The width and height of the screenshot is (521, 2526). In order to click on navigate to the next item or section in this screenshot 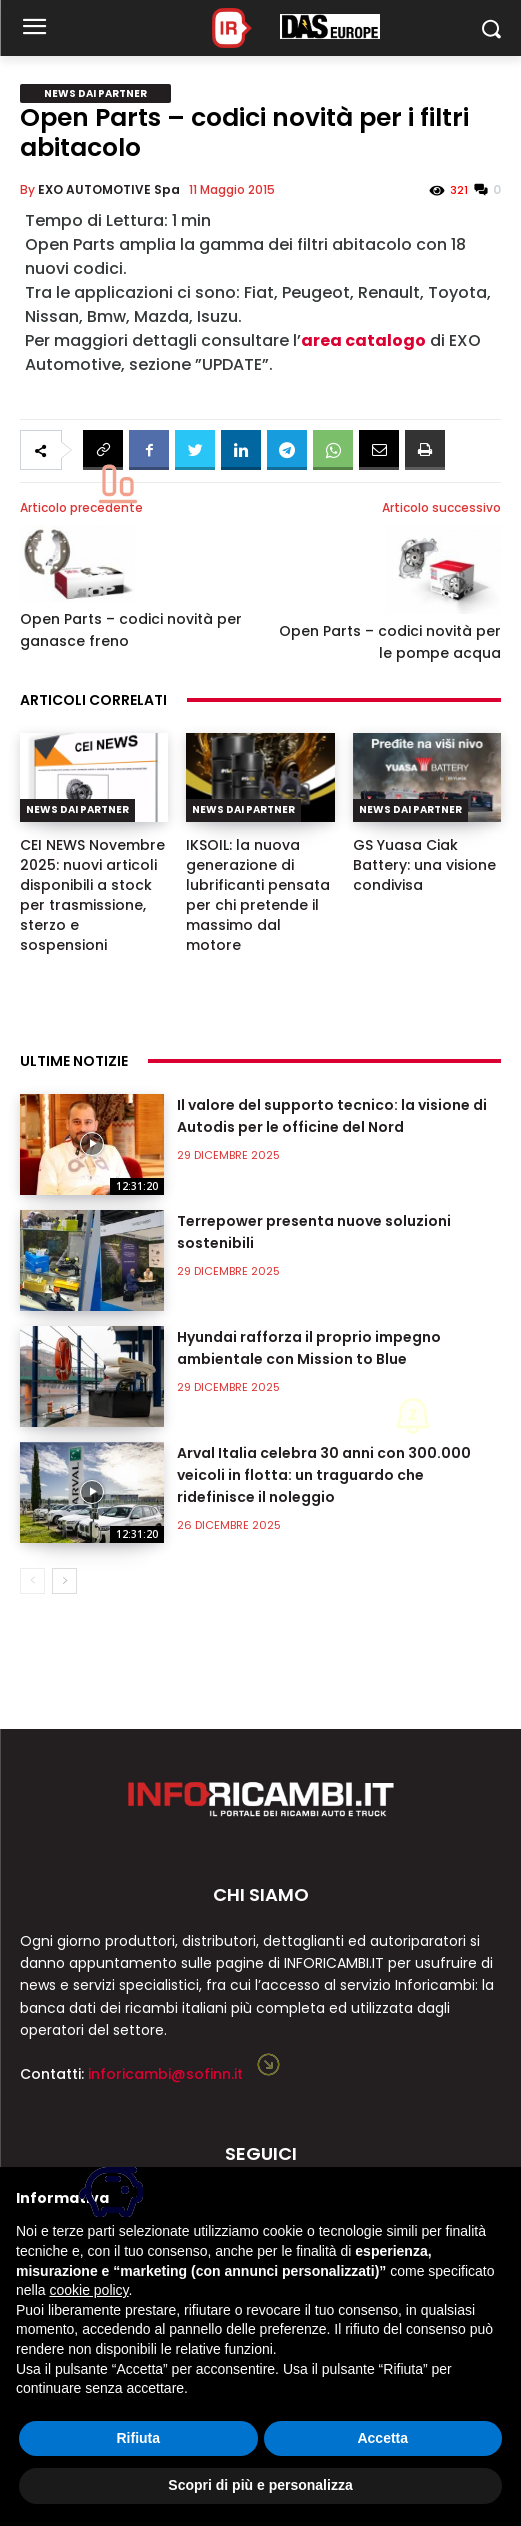, I will do `click(268, 2064)`.